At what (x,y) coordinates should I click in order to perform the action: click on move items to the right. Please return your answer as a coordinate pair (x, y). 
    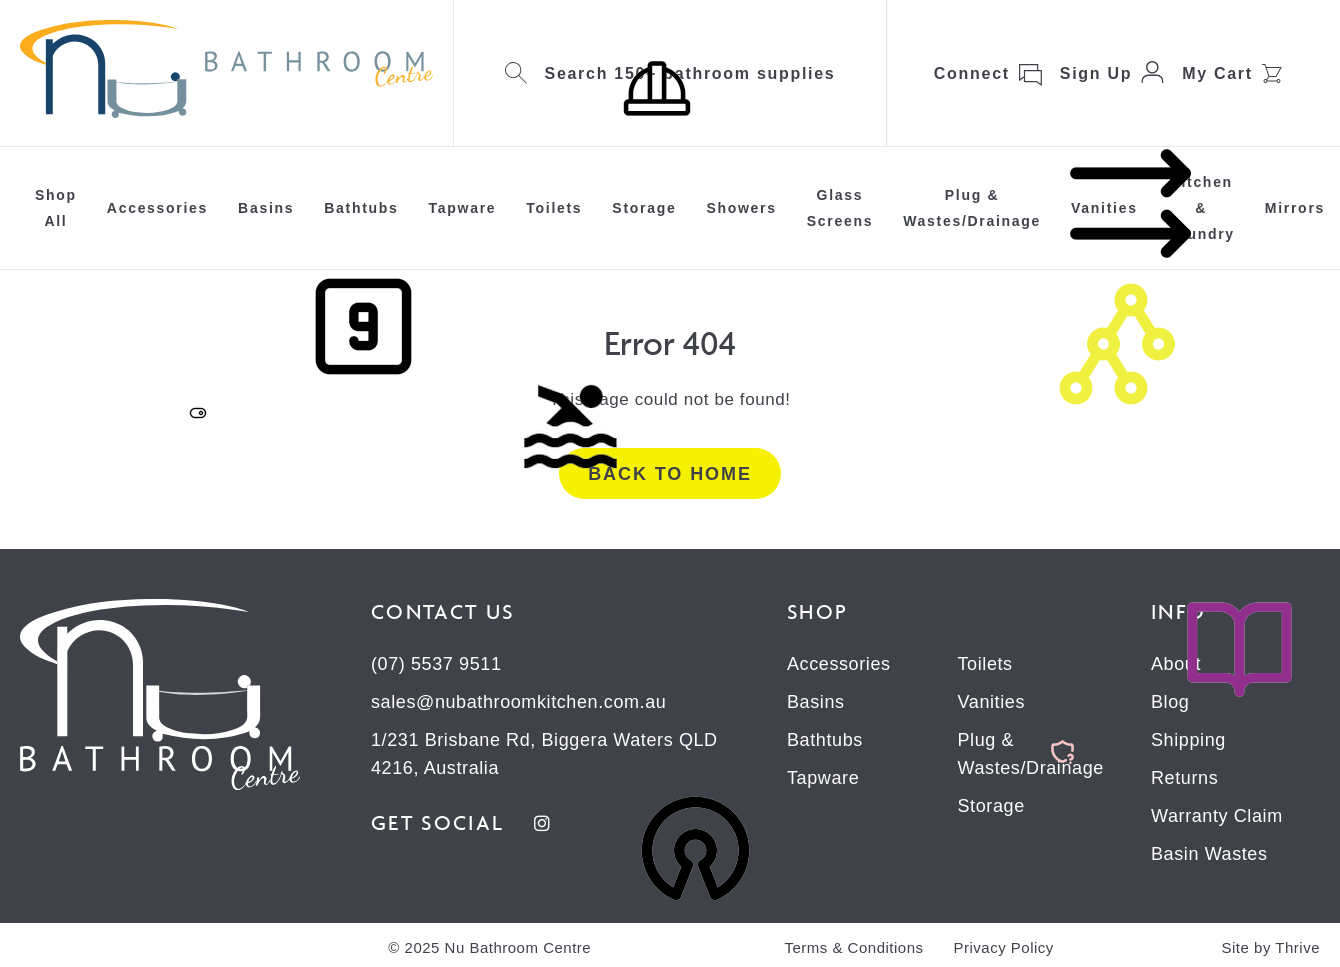
    Looking at the image, I should click on (1130, 203).